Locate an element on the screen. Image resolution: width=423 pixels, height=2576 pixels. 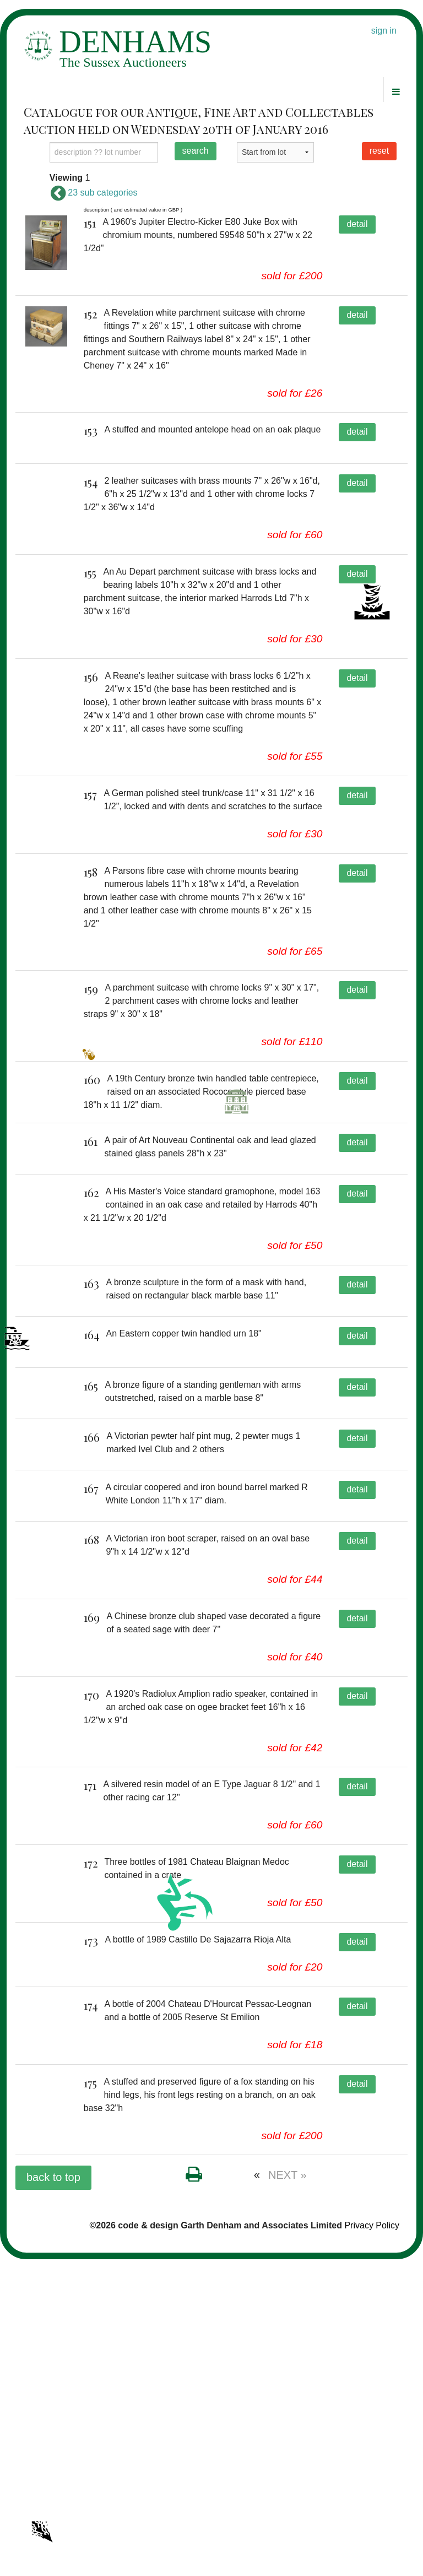
visit the saloon or tavern in-game is located at coordinates (236, 1101).